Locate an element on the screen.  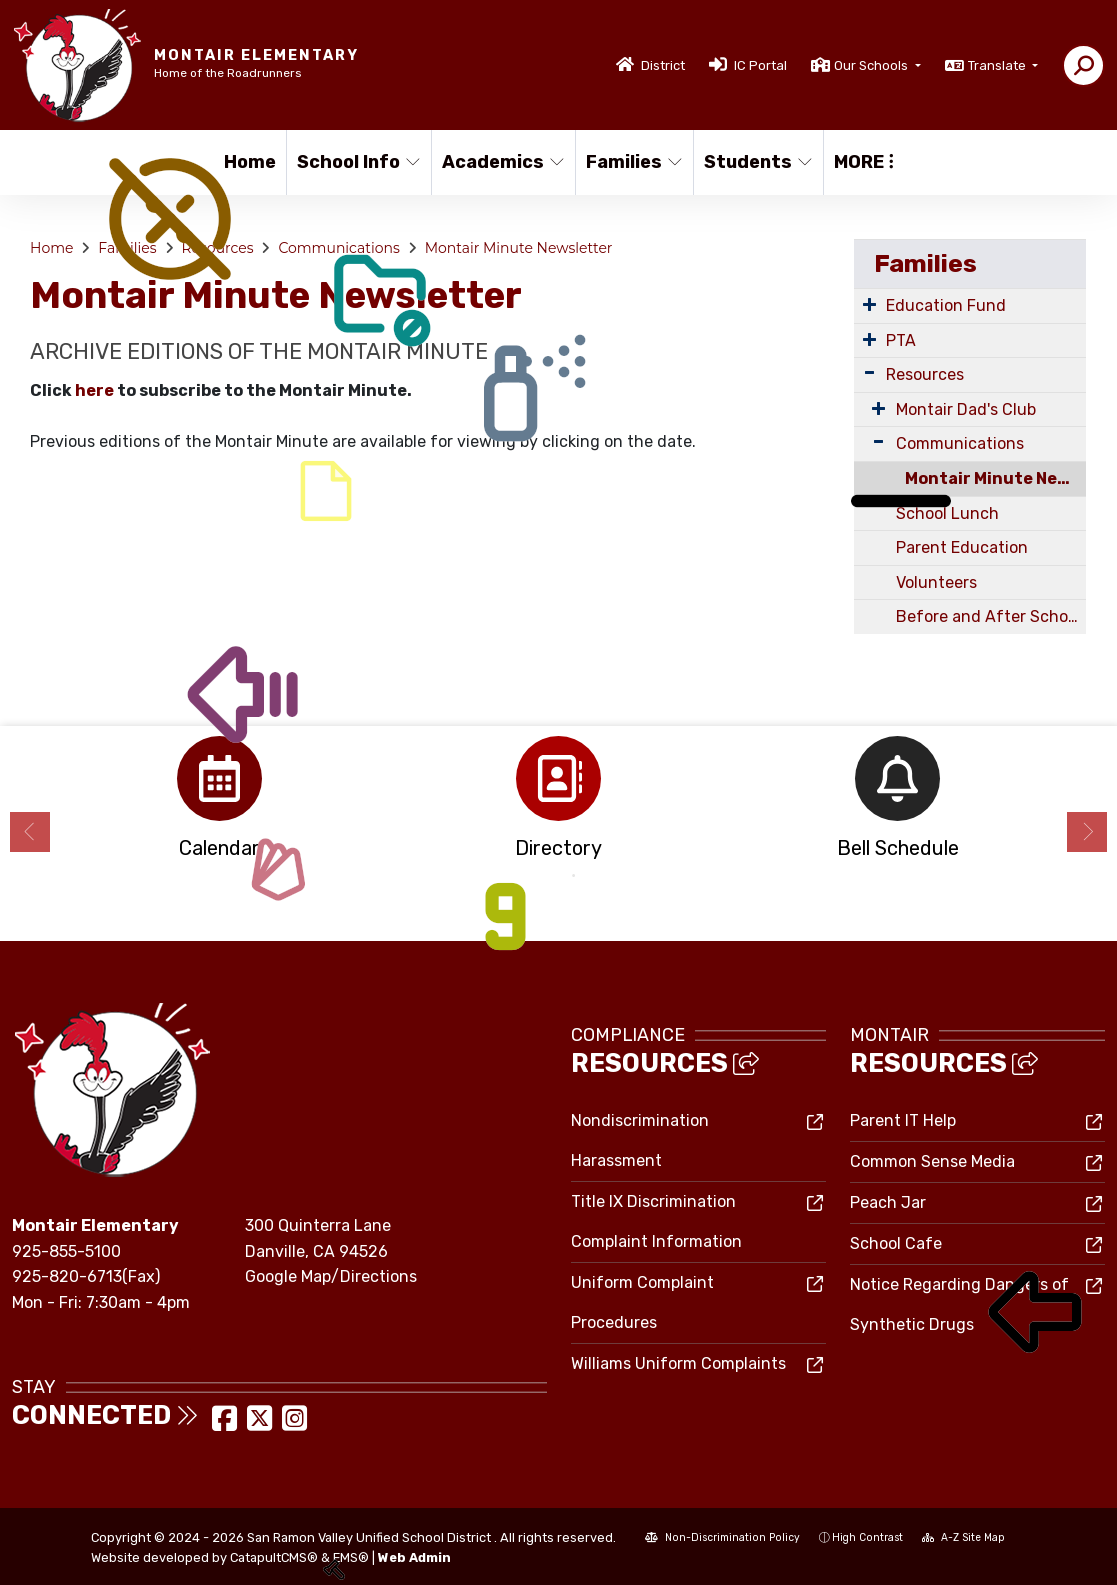
access firebase console or services is located at coordinates (278, 869).